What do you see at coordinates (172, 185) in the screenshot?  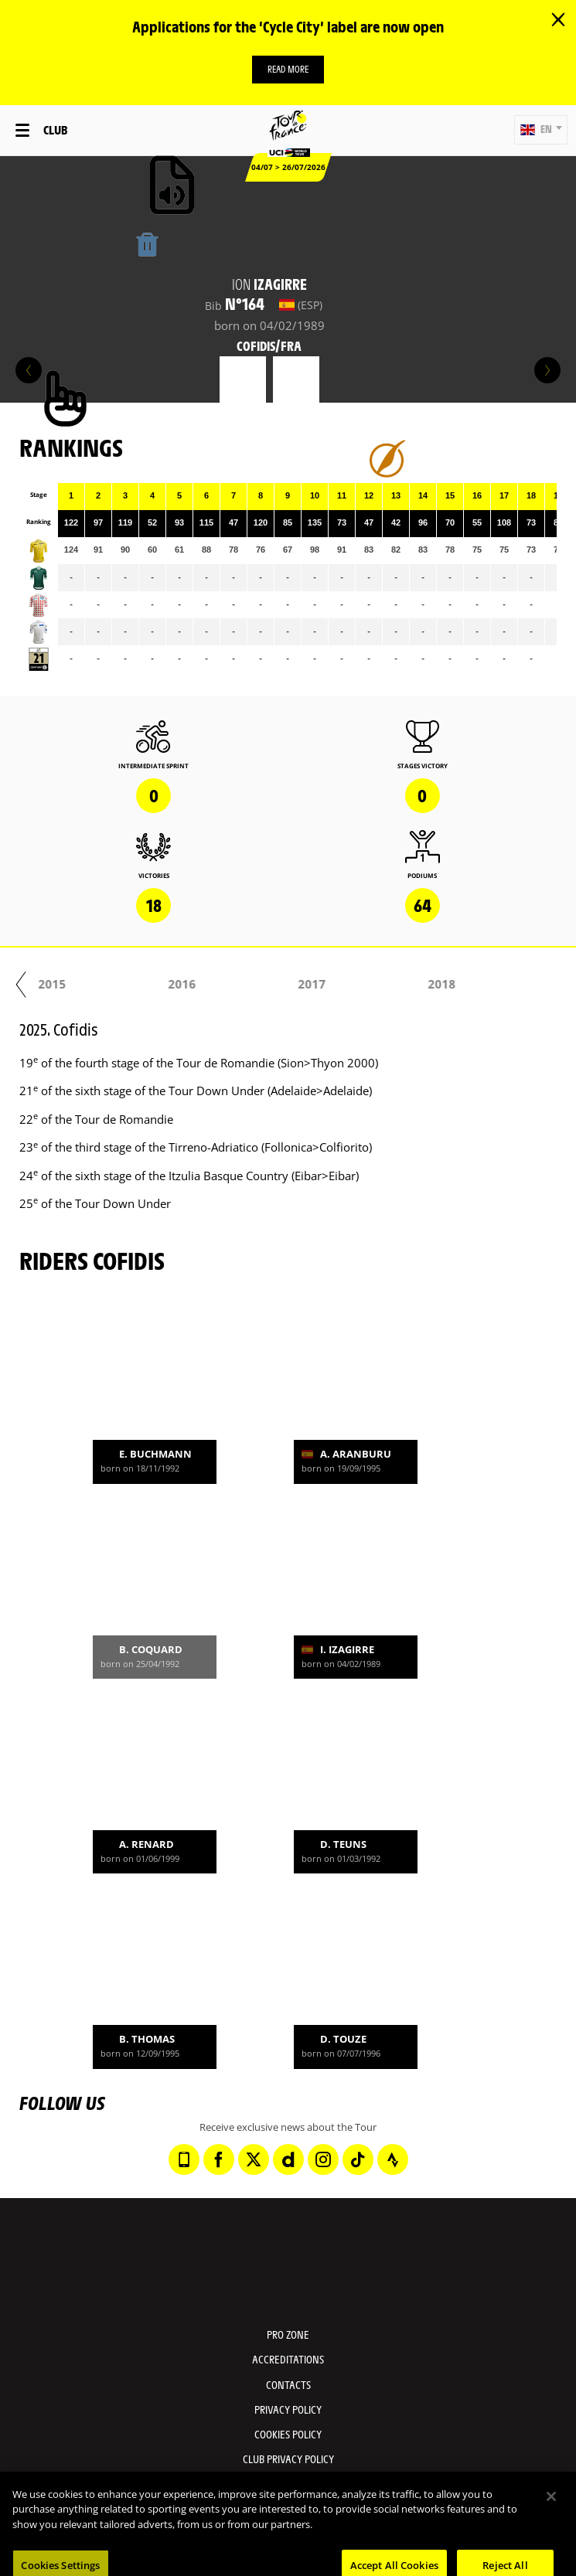 I see `open an audio file` at bounding box center [172, 185].